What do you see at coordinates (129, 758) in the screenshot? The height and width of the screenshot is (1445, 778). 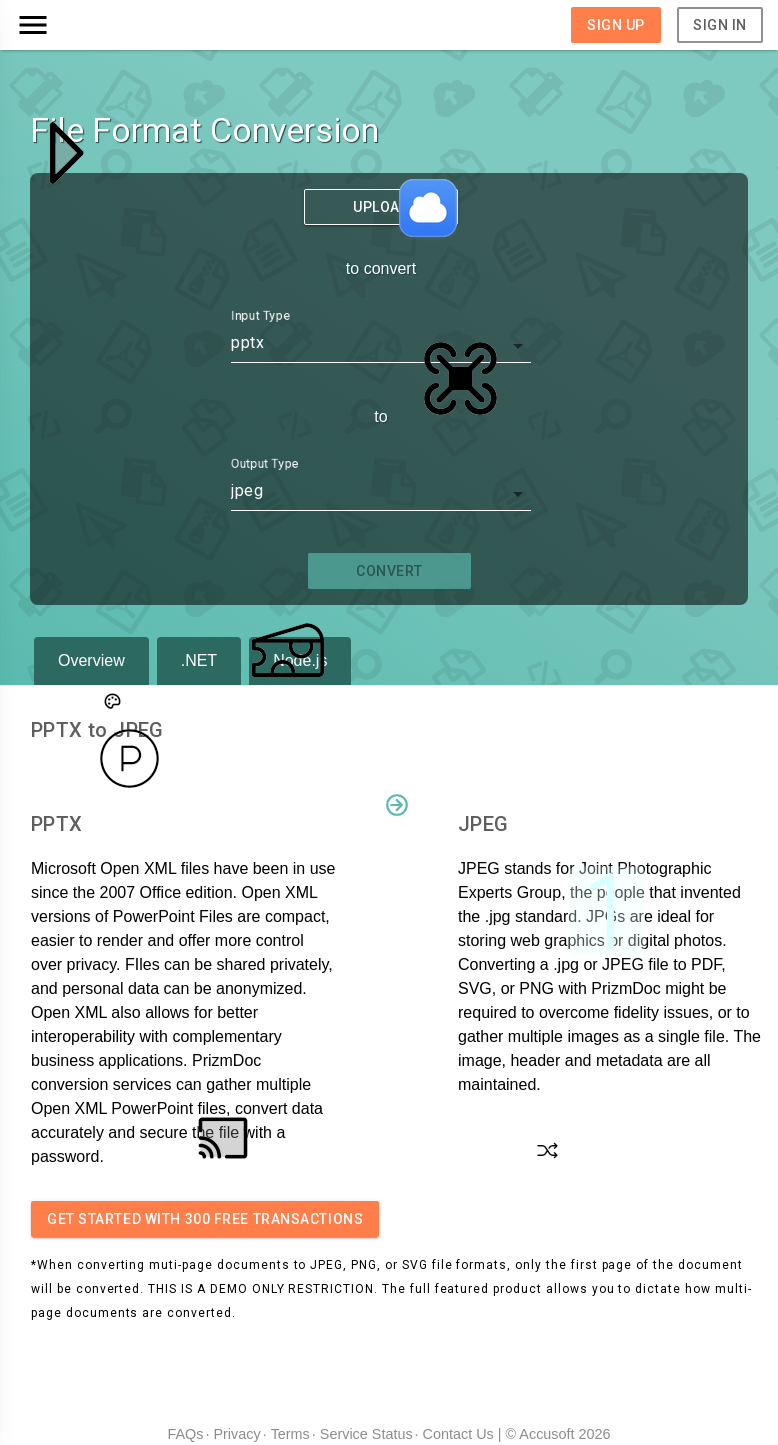 I see `parking availability or location indicator` at bounding box center [129, 758].